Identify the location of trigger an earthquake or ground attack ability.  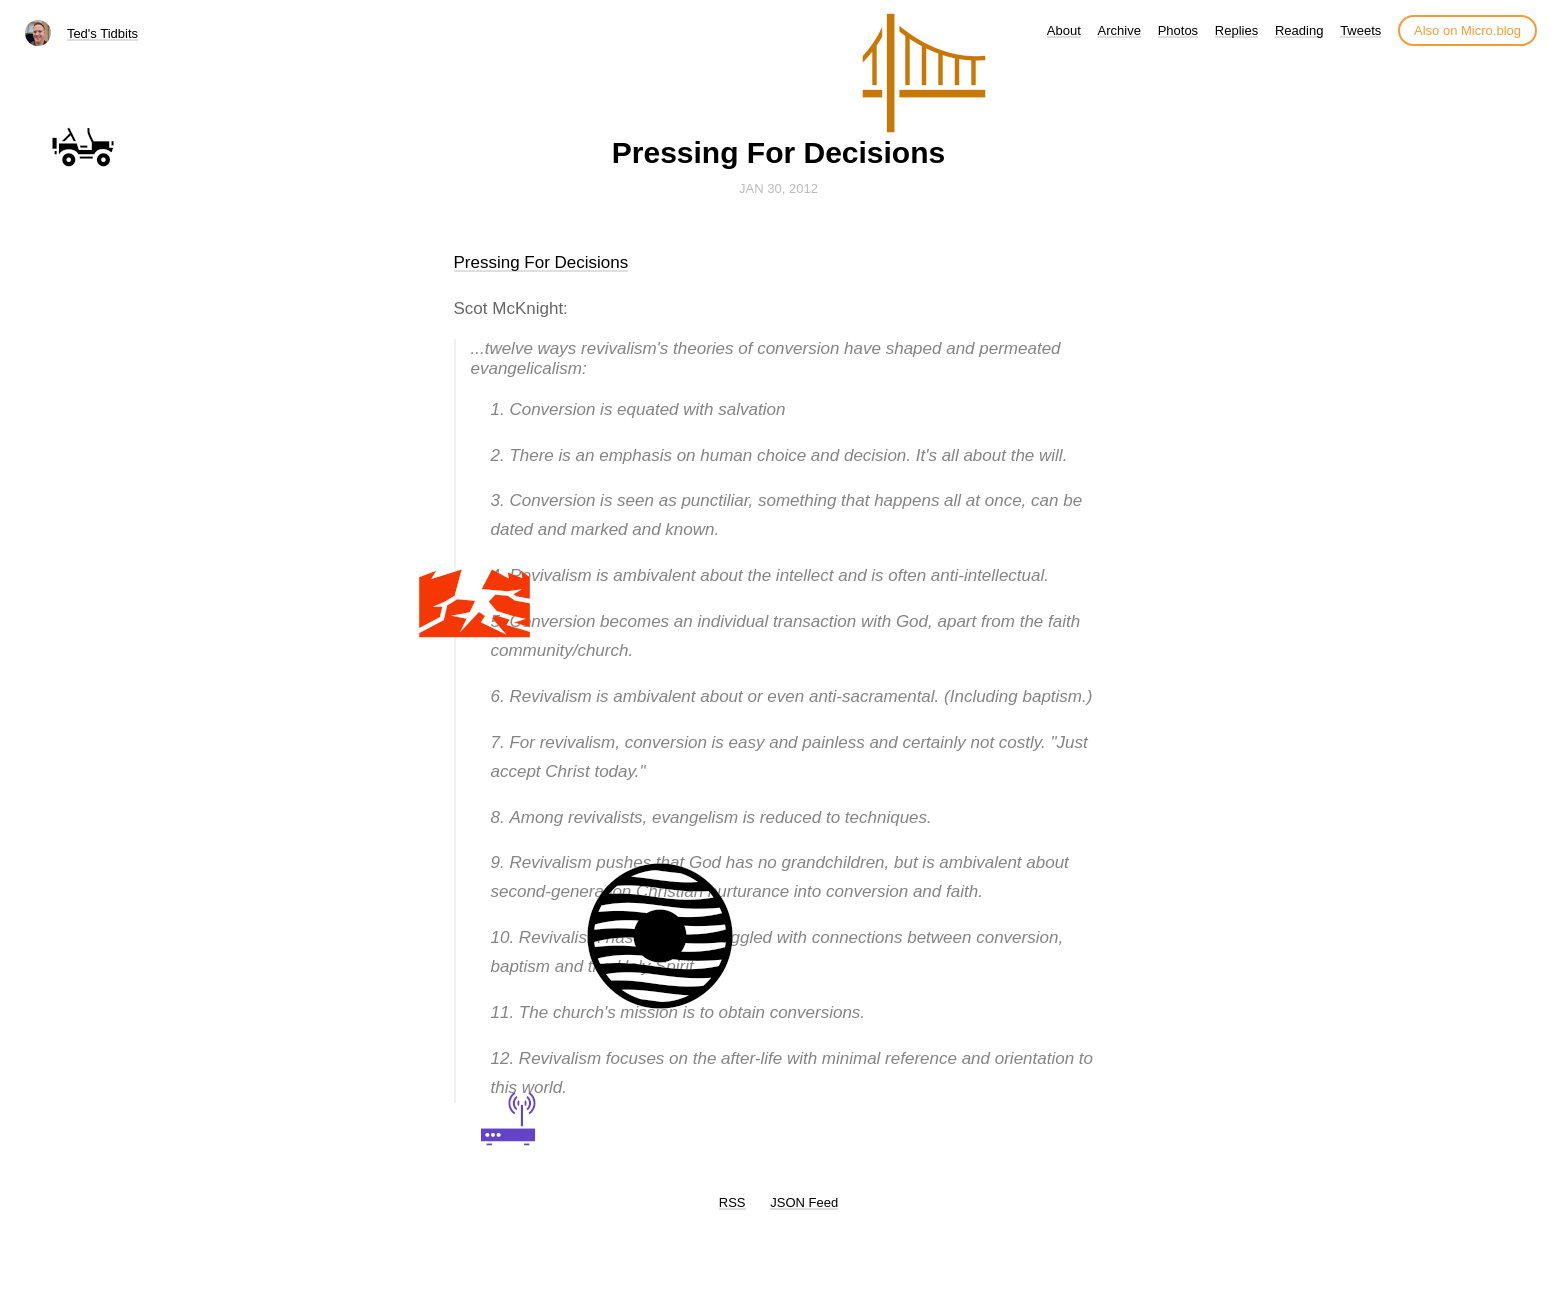
(474, 582).